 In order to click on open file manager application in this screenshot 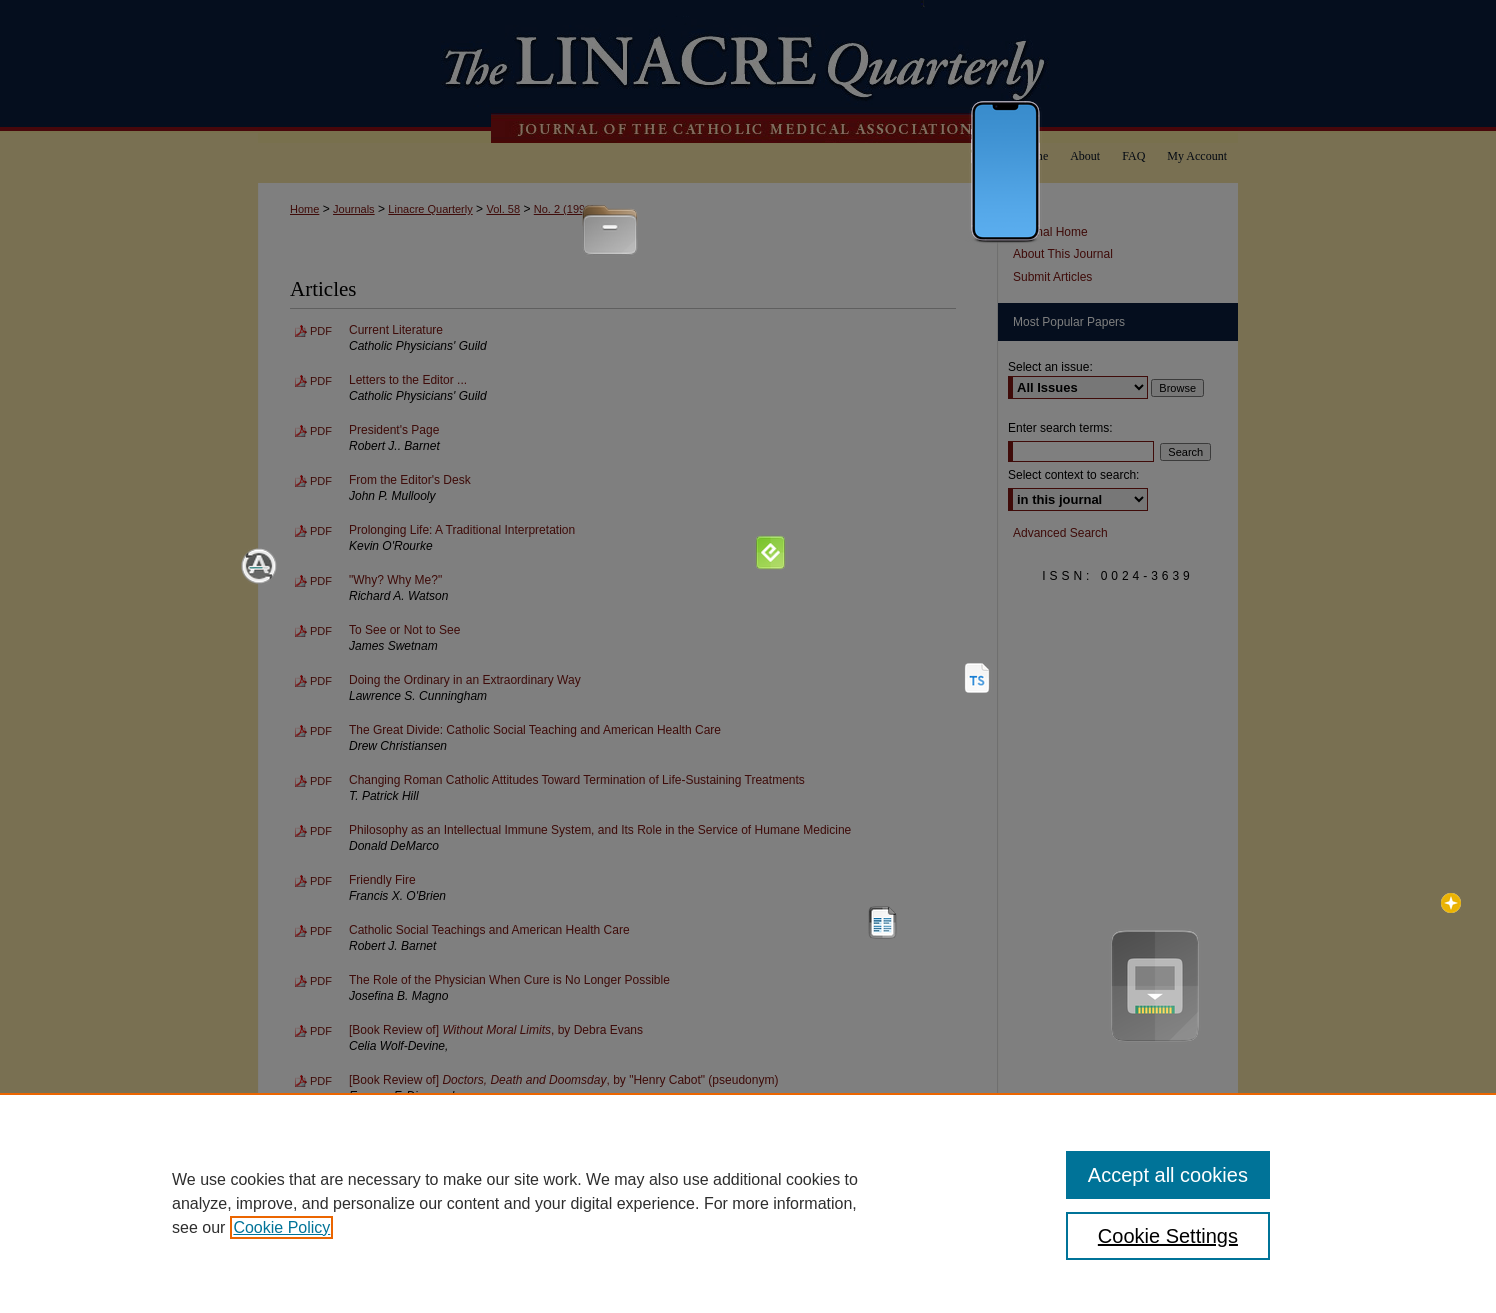, I will do `click(610, 230)`.